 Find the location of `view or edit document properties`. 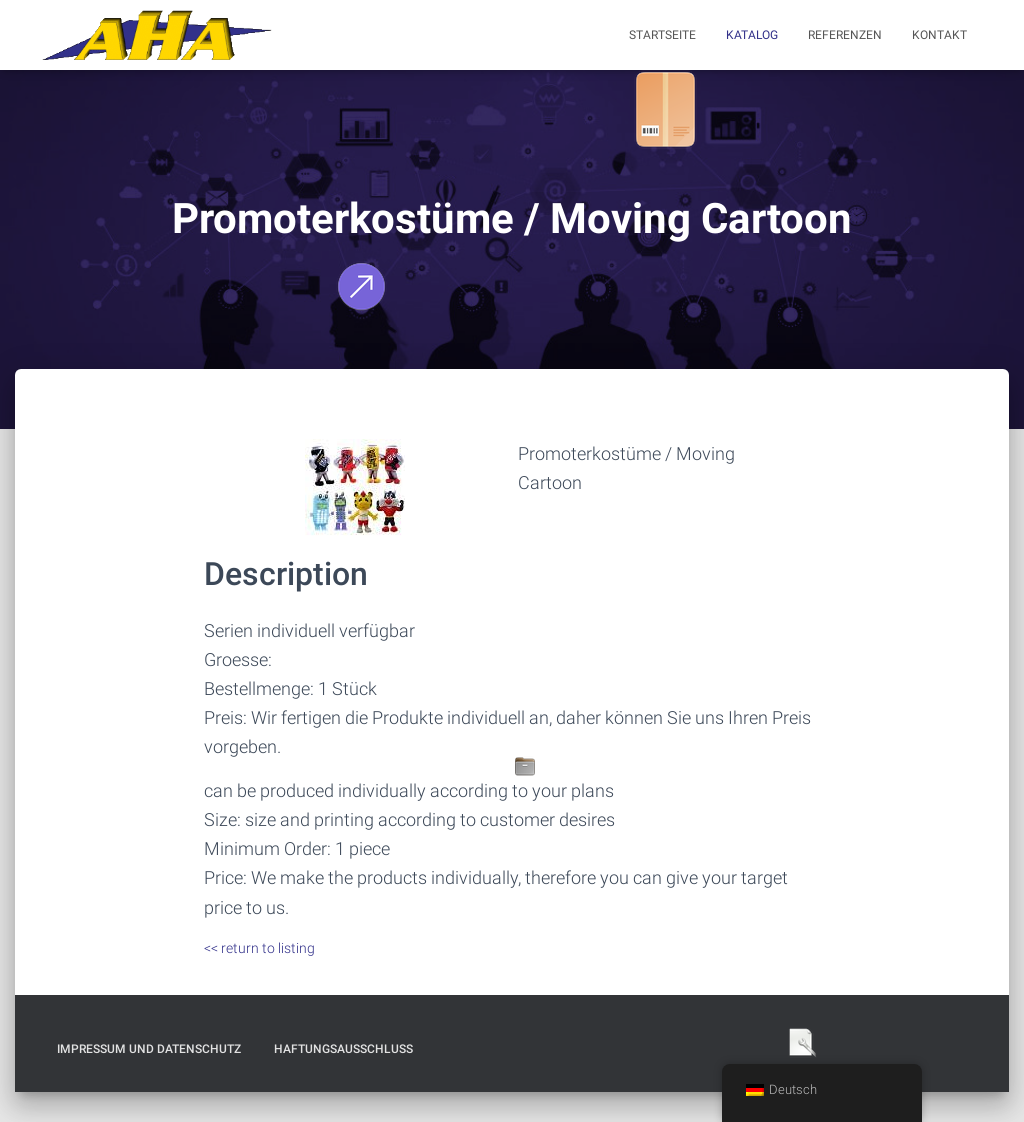

view or edit document properties is located at coordinates (803, 1043).